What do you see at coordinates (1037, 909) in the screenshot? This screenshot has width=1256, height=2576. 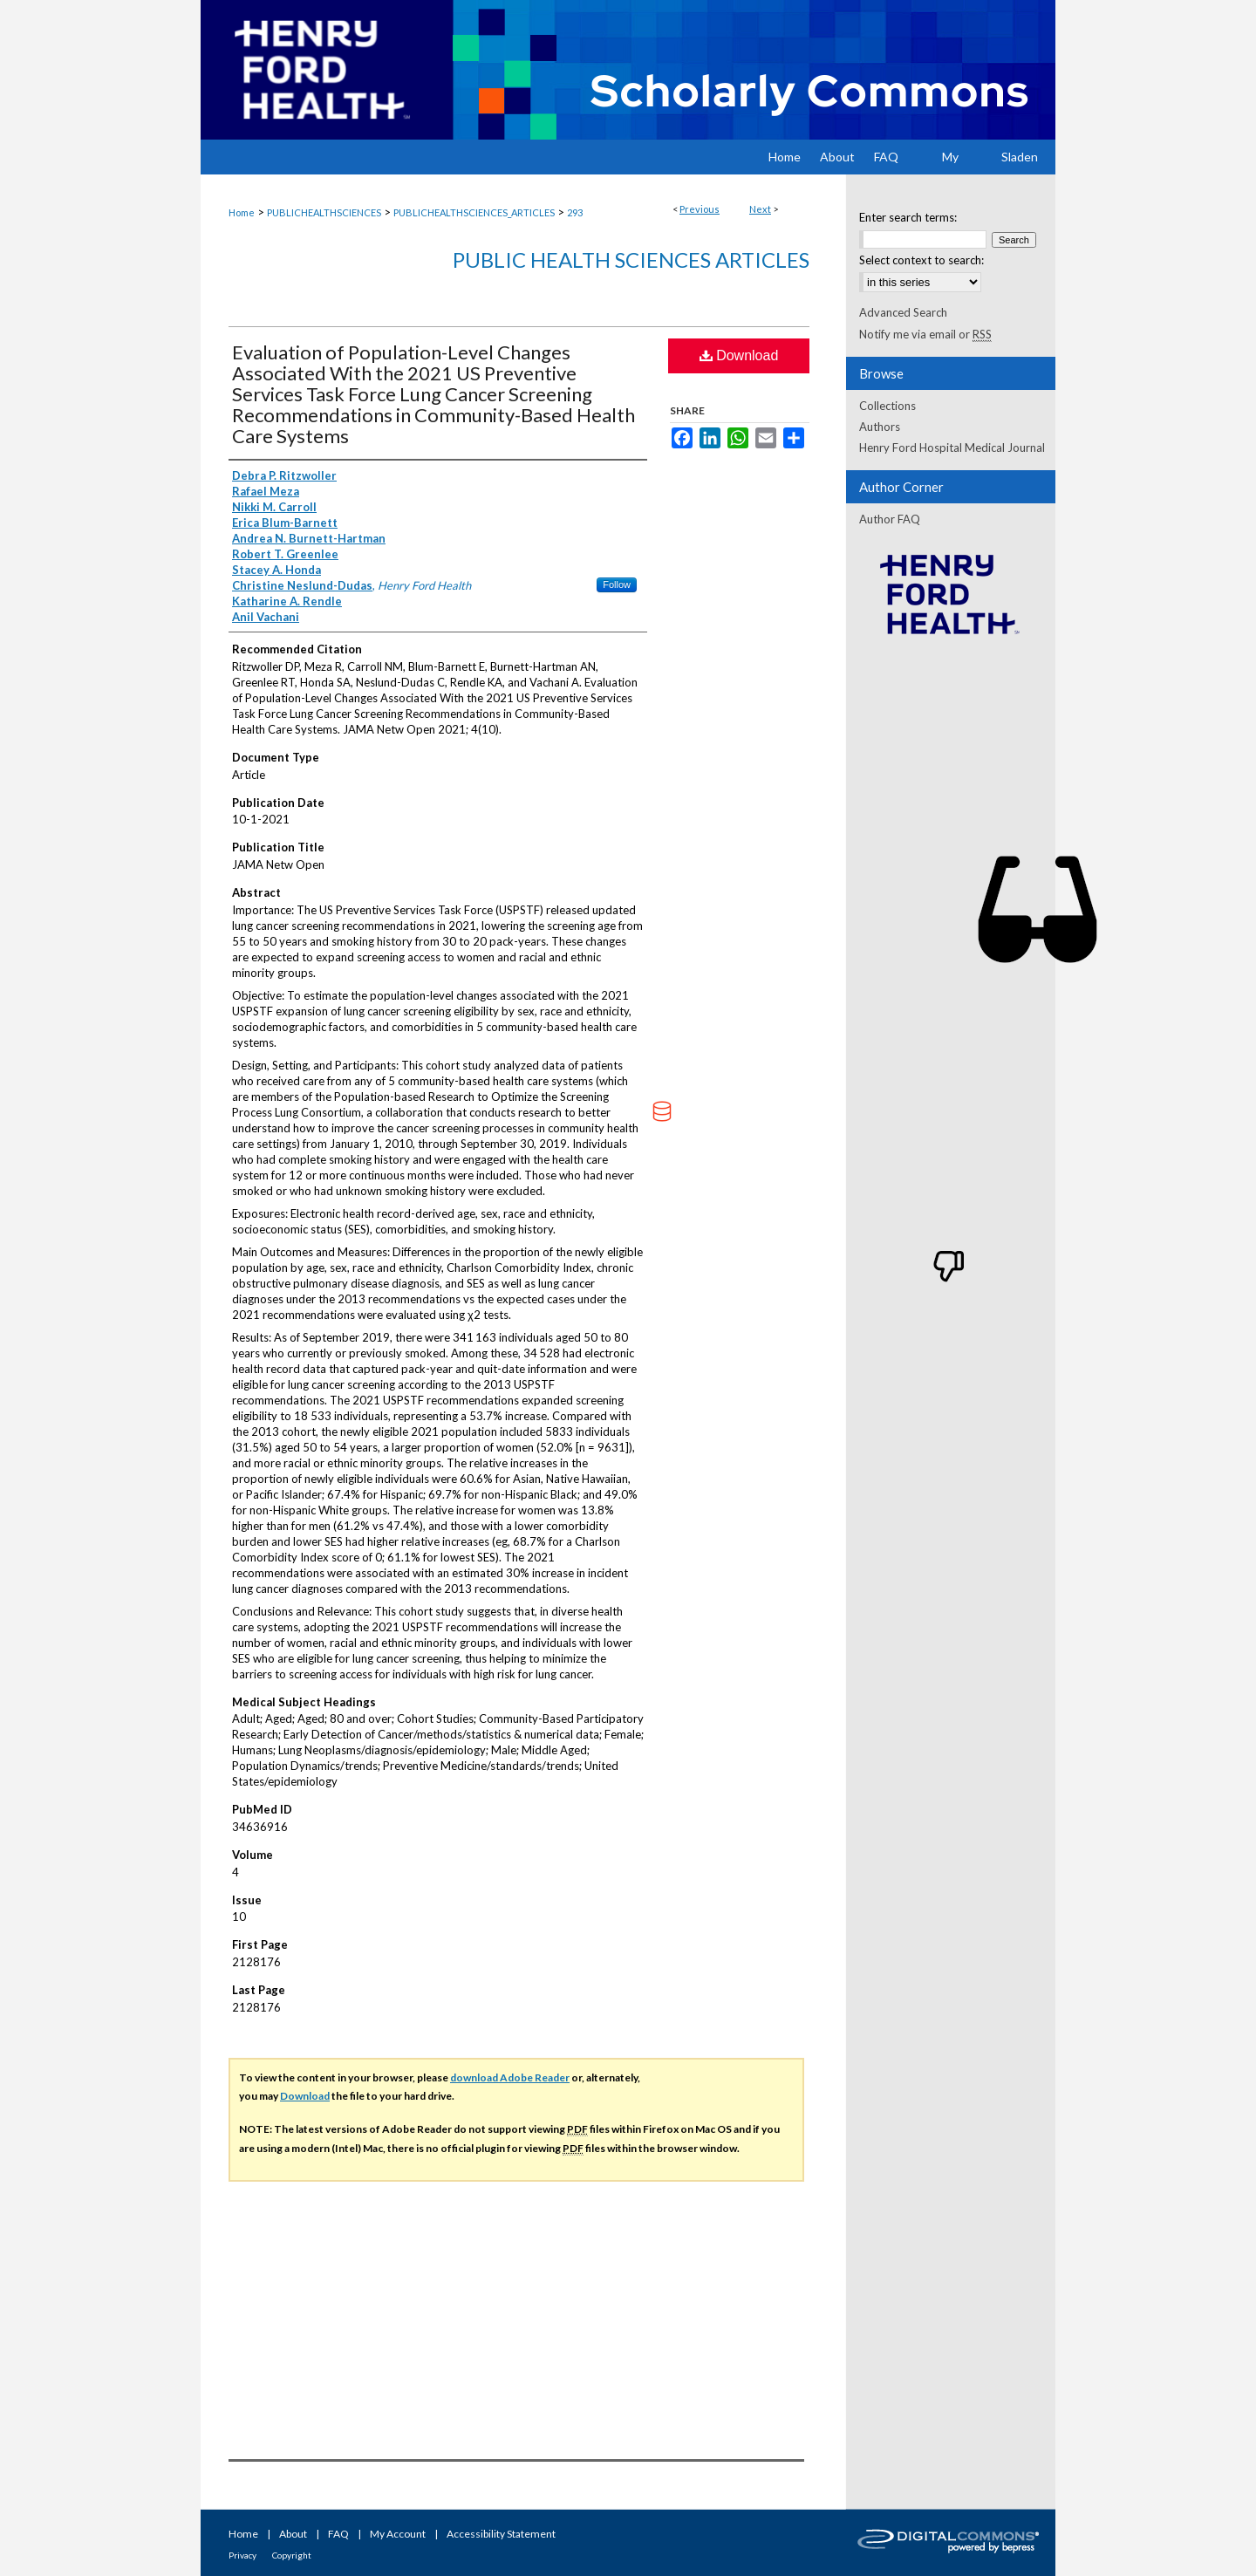 I see `toggle sun protection or outdoor mode` at bounding box center [1037, 909].